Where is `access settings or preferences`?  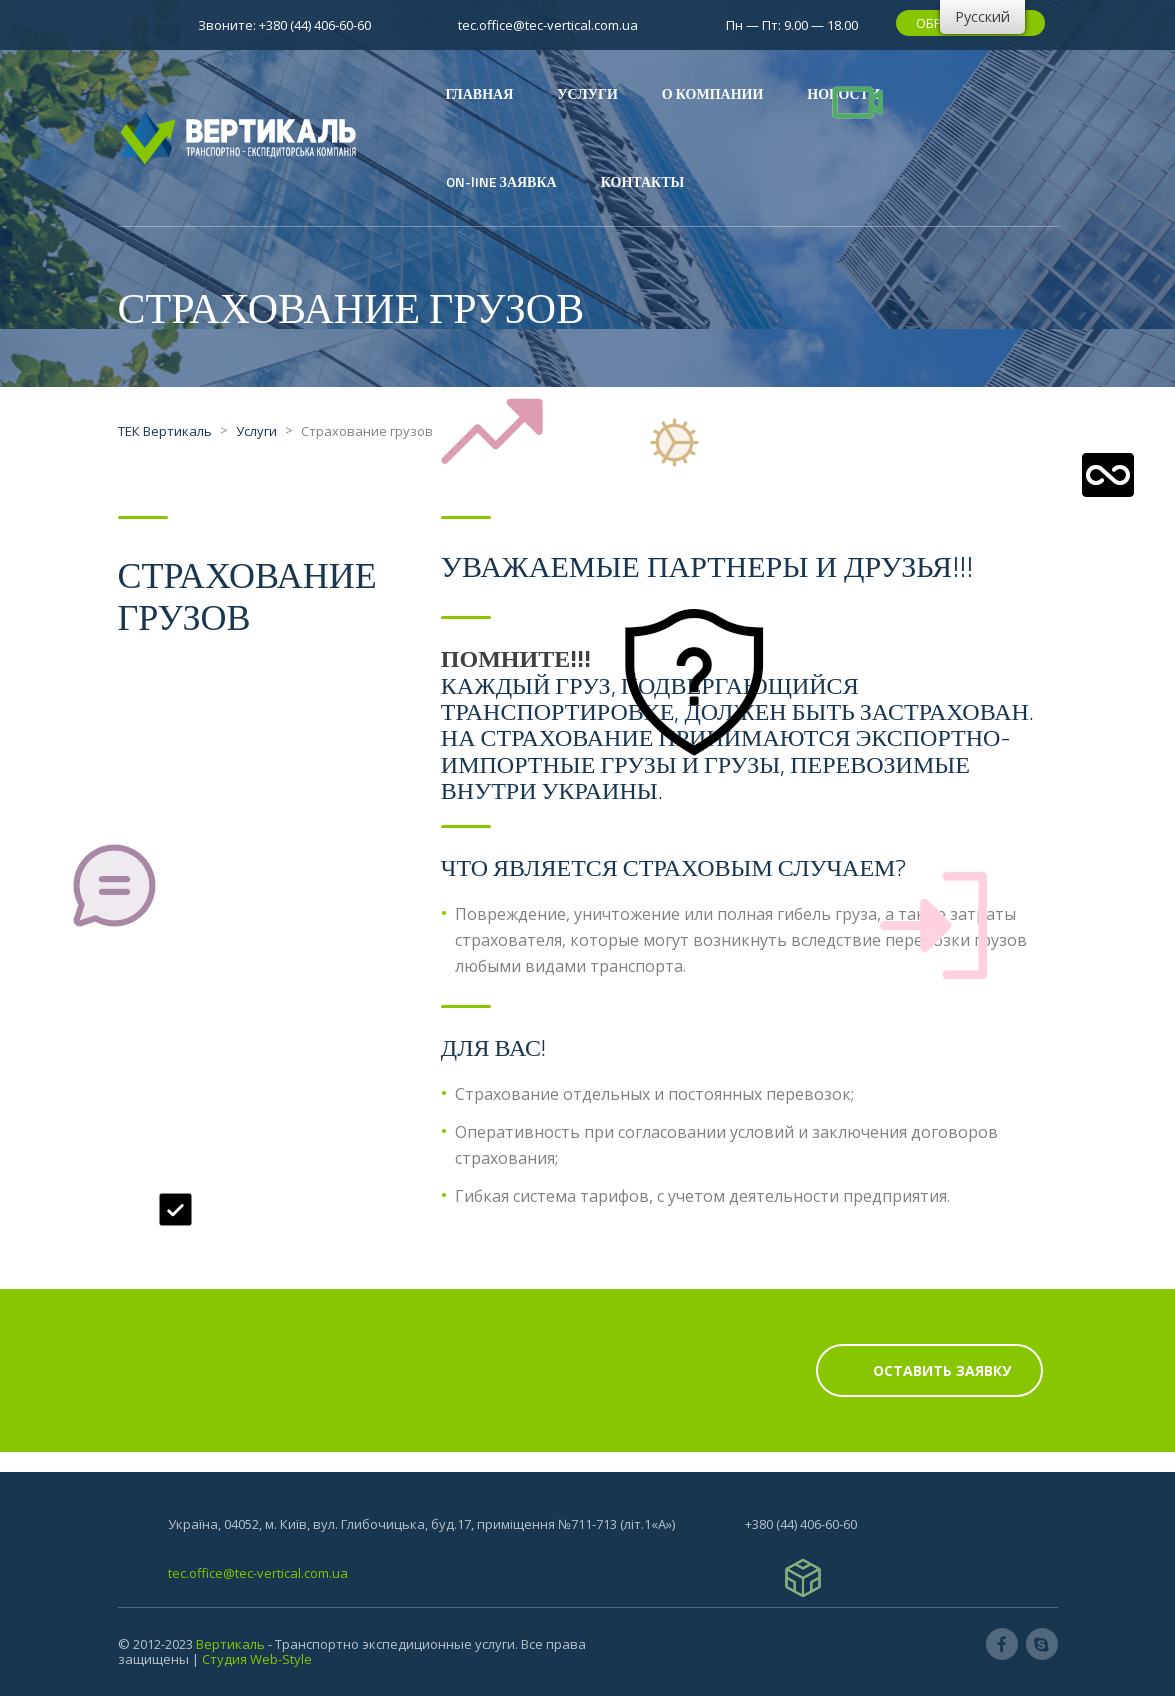 access settings or preferences is located at coordinates (674, 442).